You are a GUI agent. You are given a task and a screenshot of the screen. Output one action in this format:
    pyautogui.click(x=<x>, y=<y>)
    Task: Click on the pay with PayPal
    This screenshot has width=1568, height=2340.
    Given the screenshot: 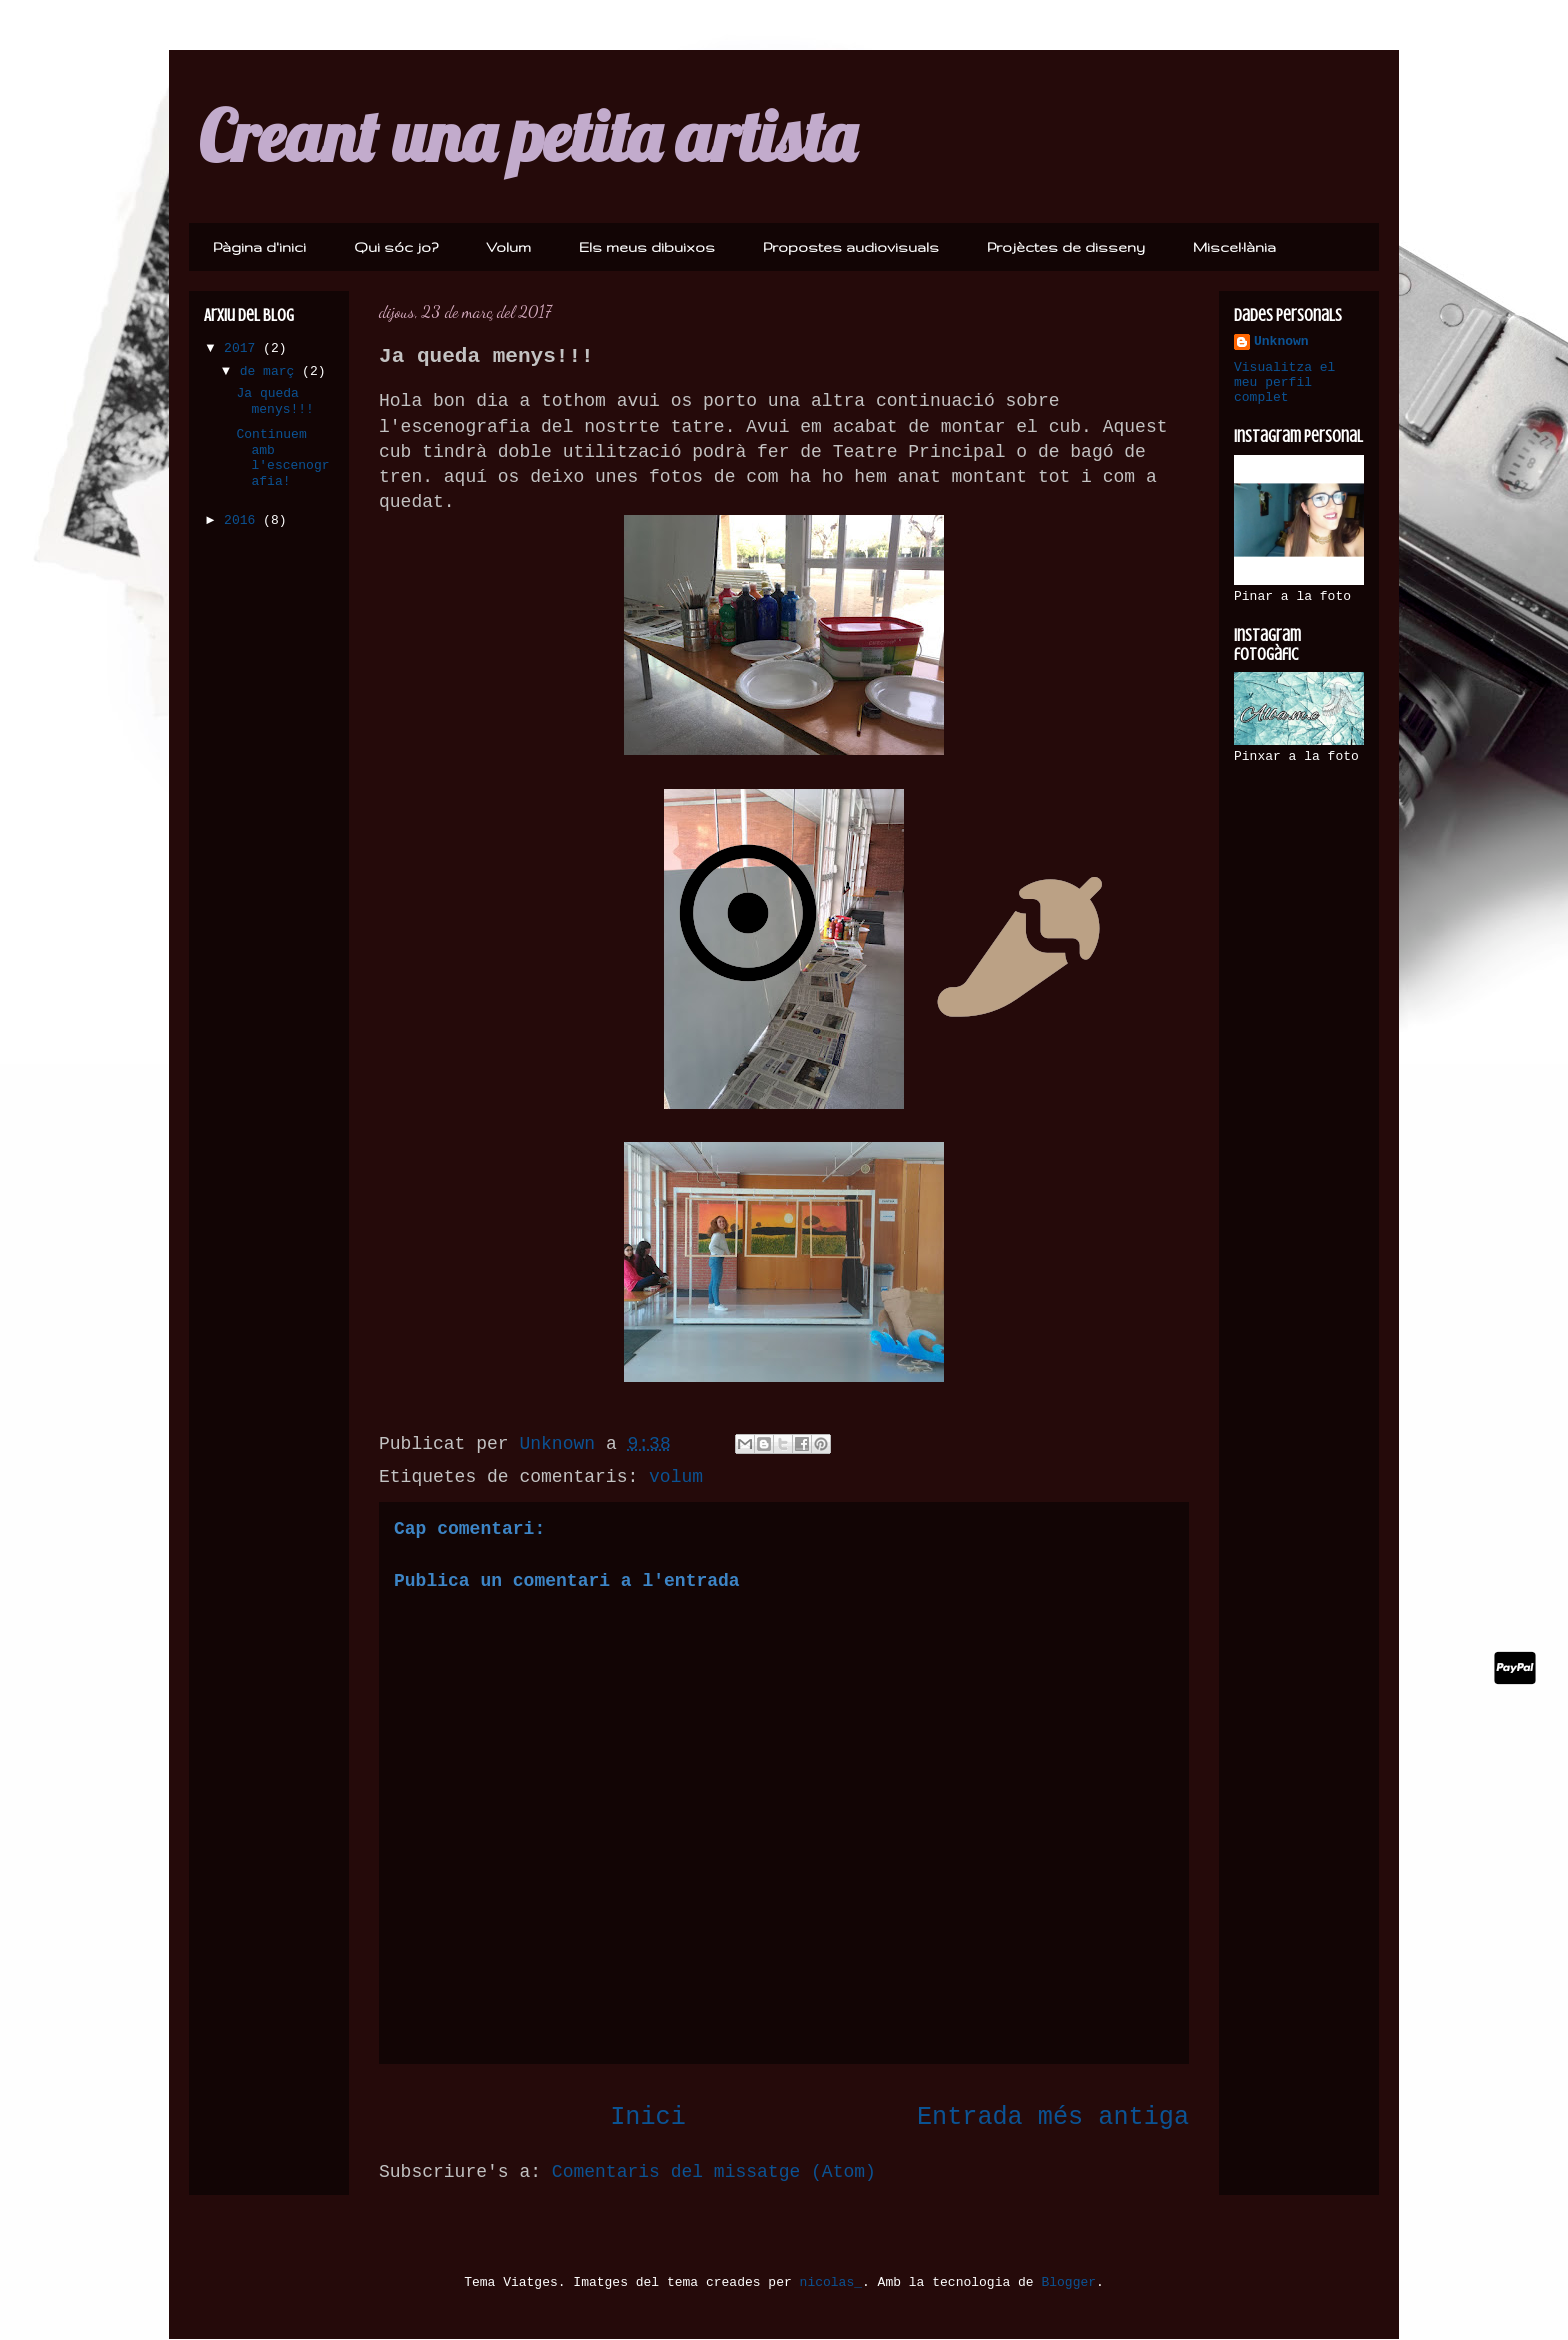 What is the action you would take?
    pyautogui.click(x=1515, y=1668)
    